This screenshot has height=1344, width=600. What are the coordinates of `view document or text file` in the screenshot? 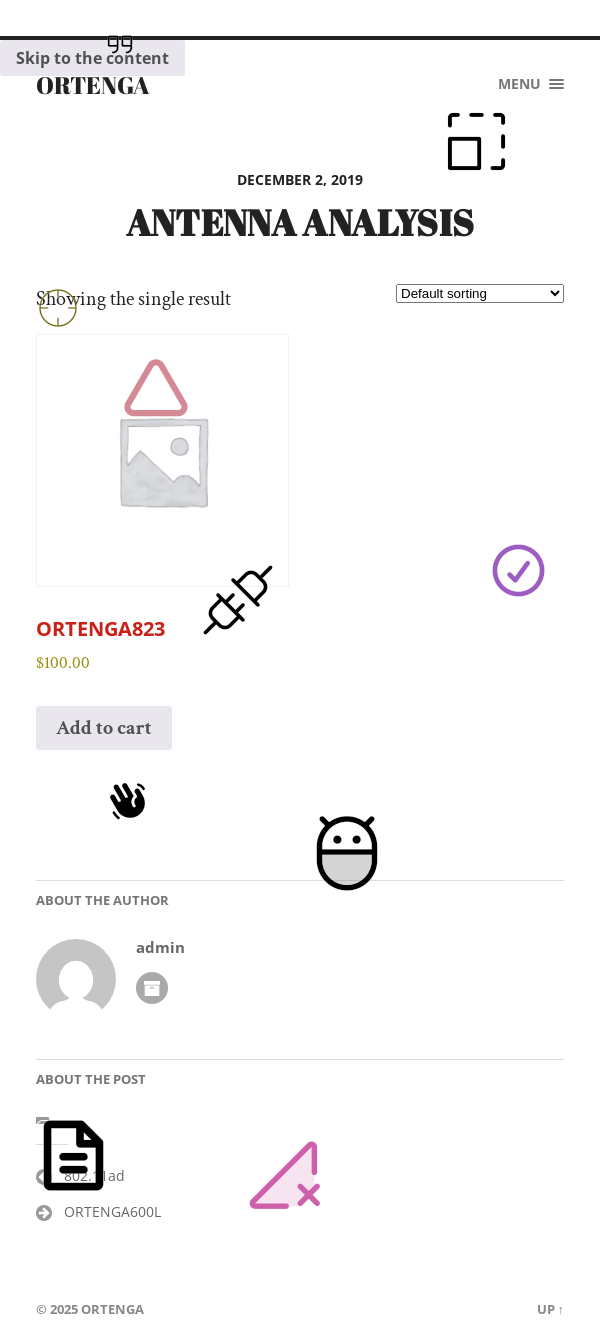 It's located at (73, 1155).